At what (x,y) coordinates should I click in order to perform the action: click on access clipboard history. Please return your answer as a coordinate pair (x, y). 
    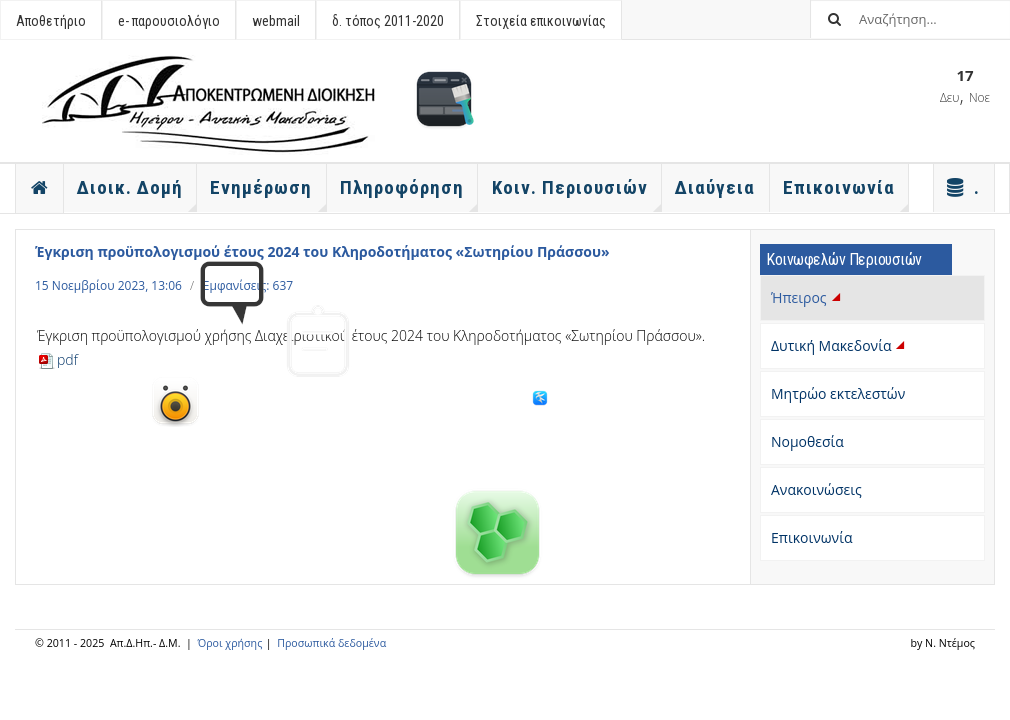
    Looking at the image, I should click on (318, 341).